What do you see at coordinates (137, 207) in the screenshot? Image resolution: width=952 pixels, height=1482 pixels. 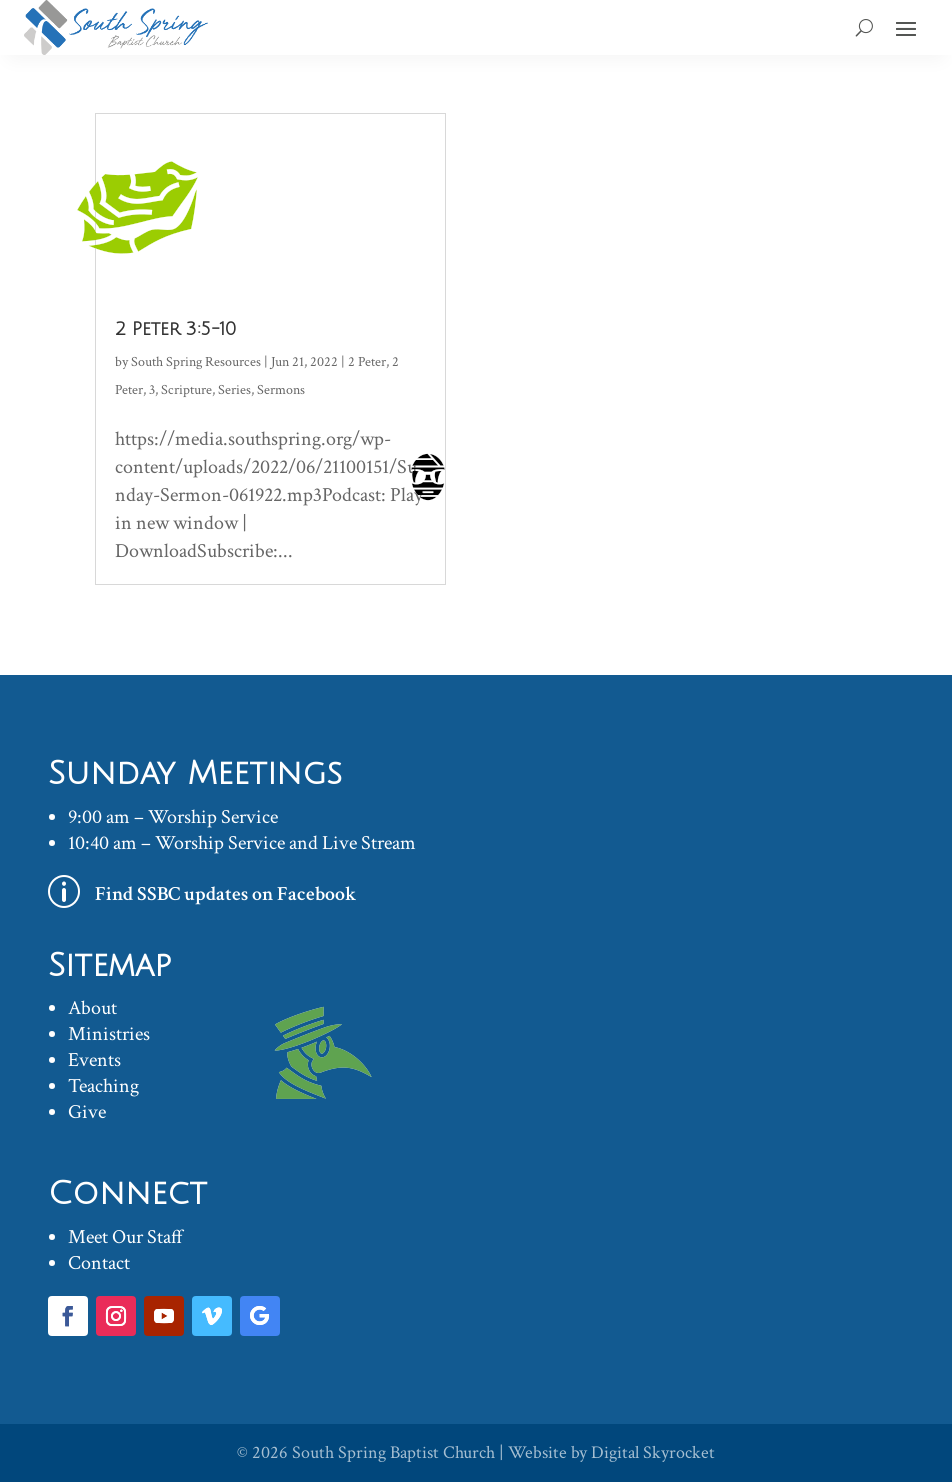 I see `indicates seafood or shellfish category` at bounding box center [137, 207].